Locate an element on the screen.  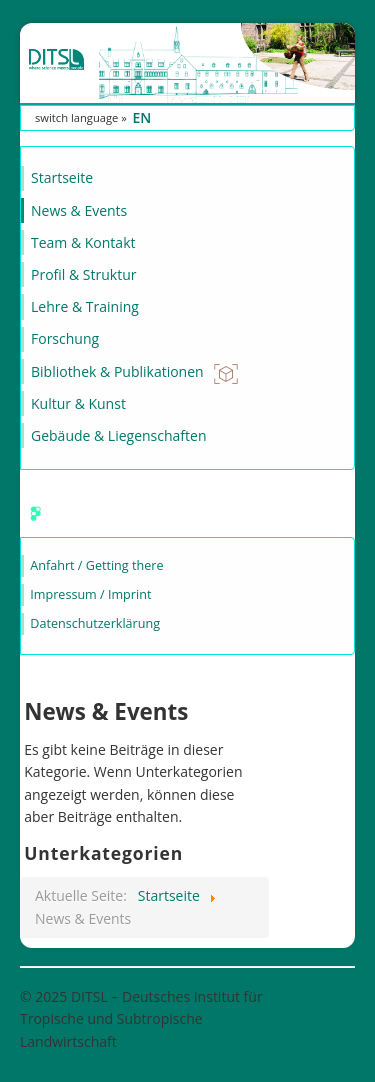
scan or capture a 3D object is located at coordinates (226, 374).